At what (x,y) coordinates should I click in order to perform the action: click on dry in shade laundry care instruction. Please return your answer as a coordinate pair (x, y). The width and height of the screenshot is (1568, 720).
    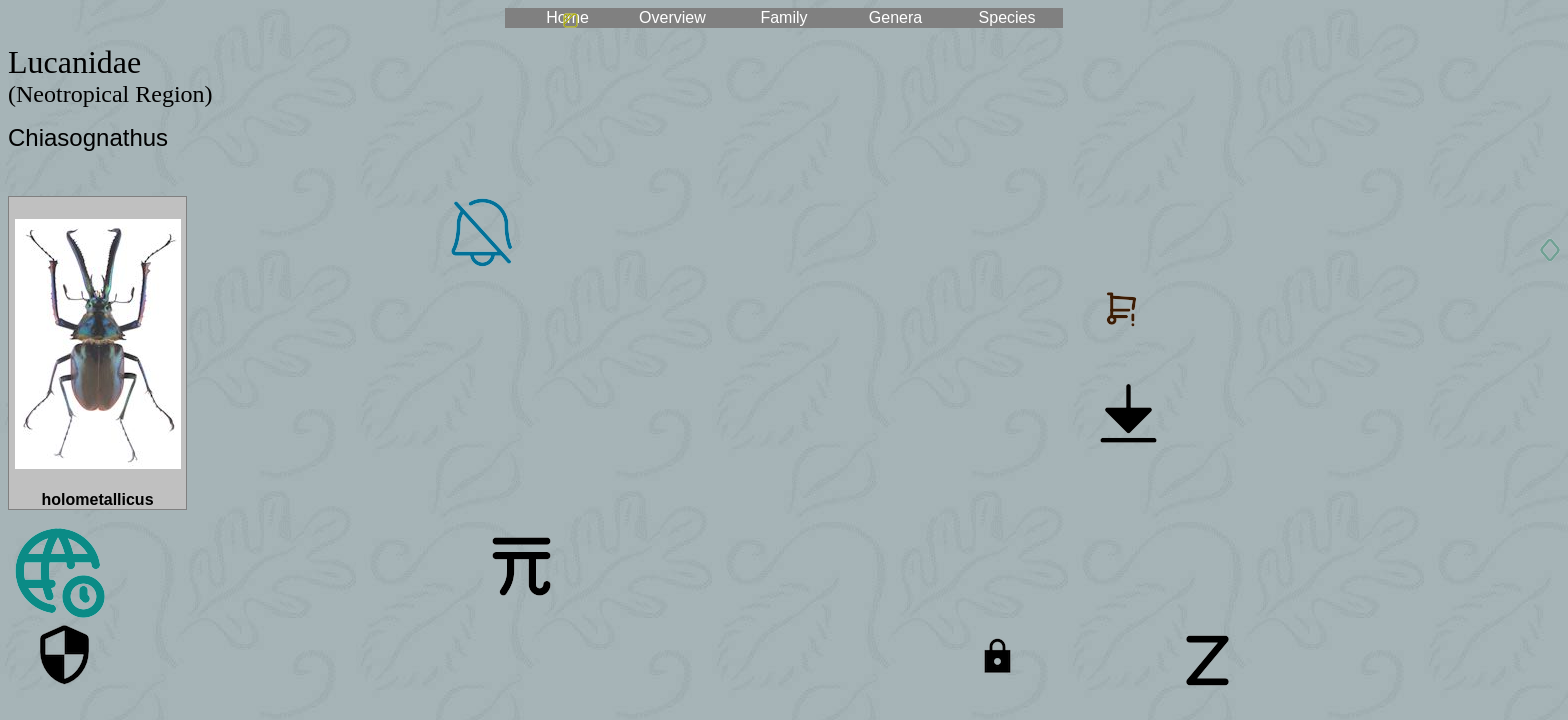
    Looking at the image, I should click on (570, 20).